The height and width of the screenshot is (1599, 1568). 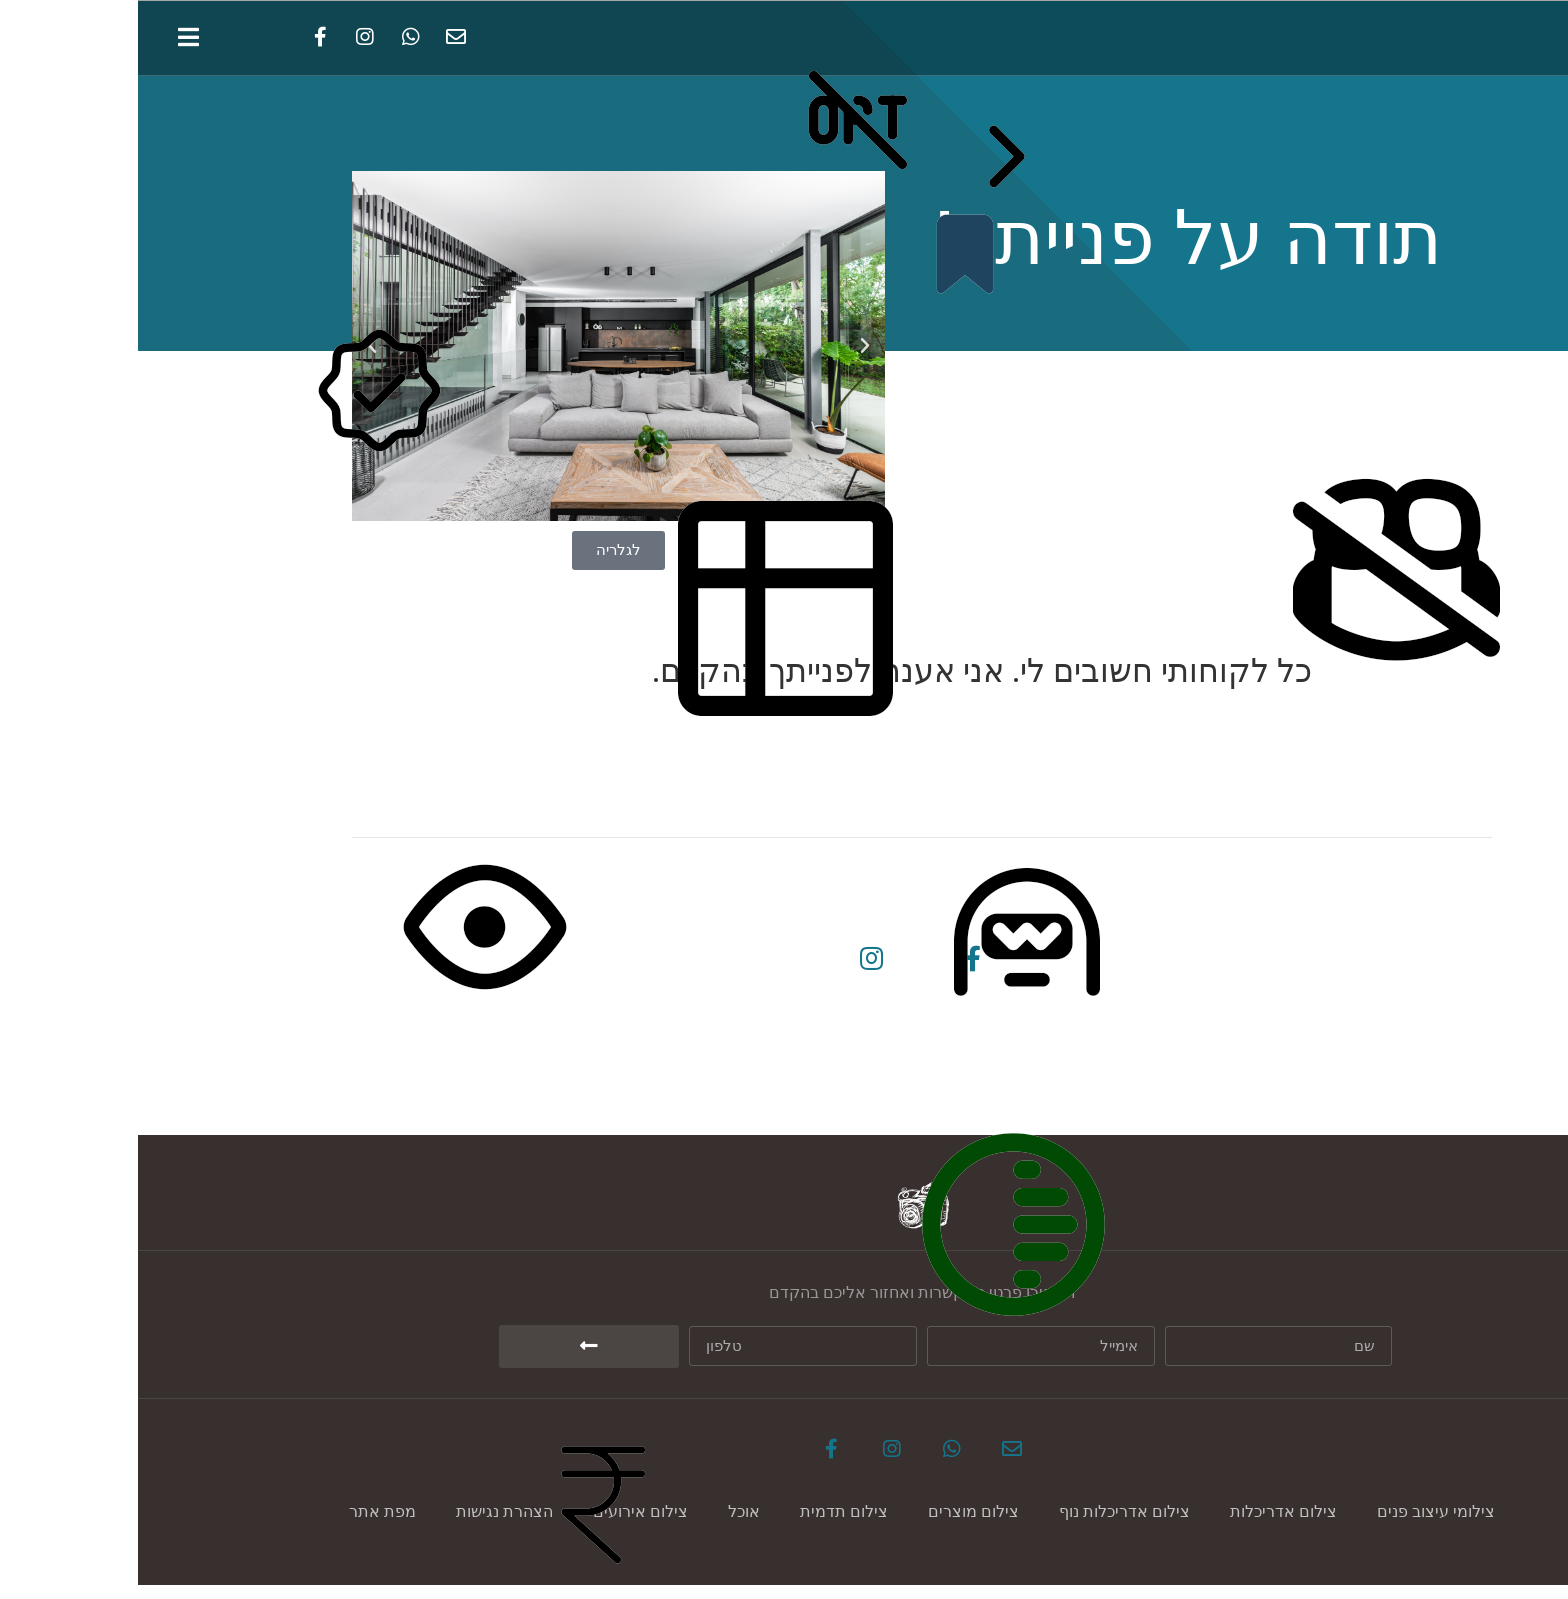 What do you see at coordinates (379, 390) in the screenshot?
I see `verified or authenticated status` at bounding box center [379, 390].